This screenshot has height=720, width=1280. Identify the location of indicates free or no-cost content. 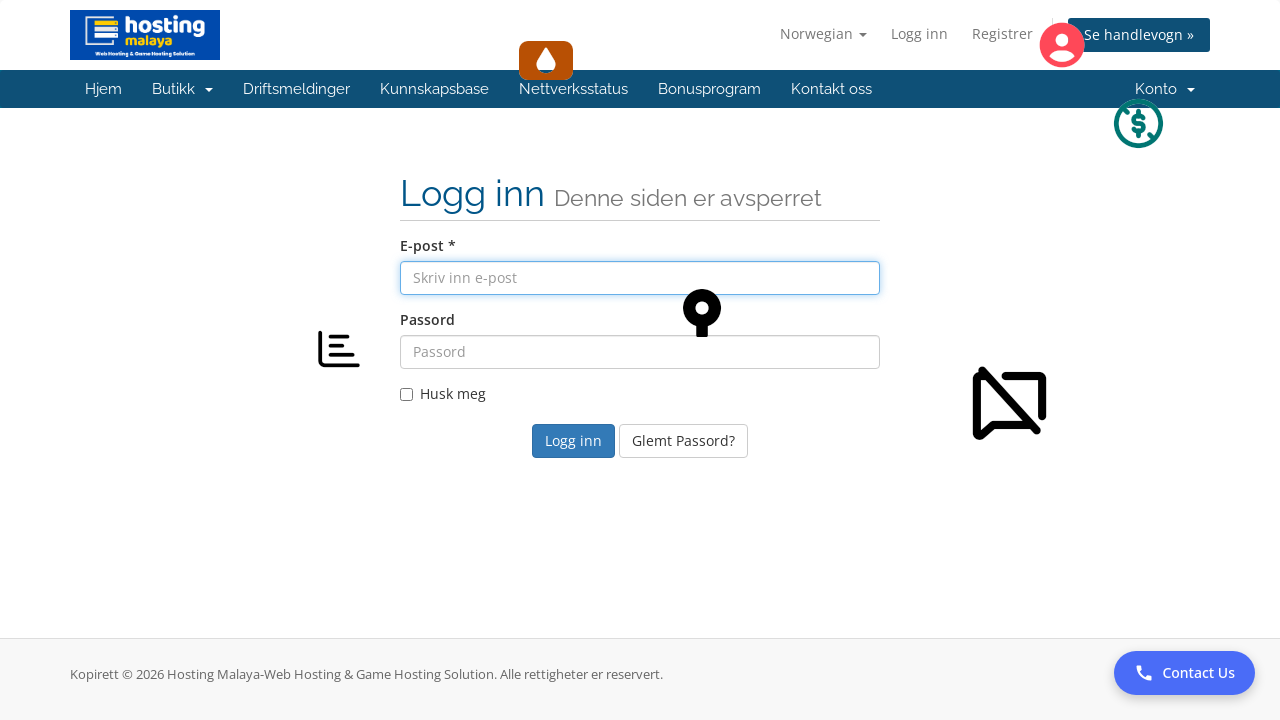
(1138, 123).